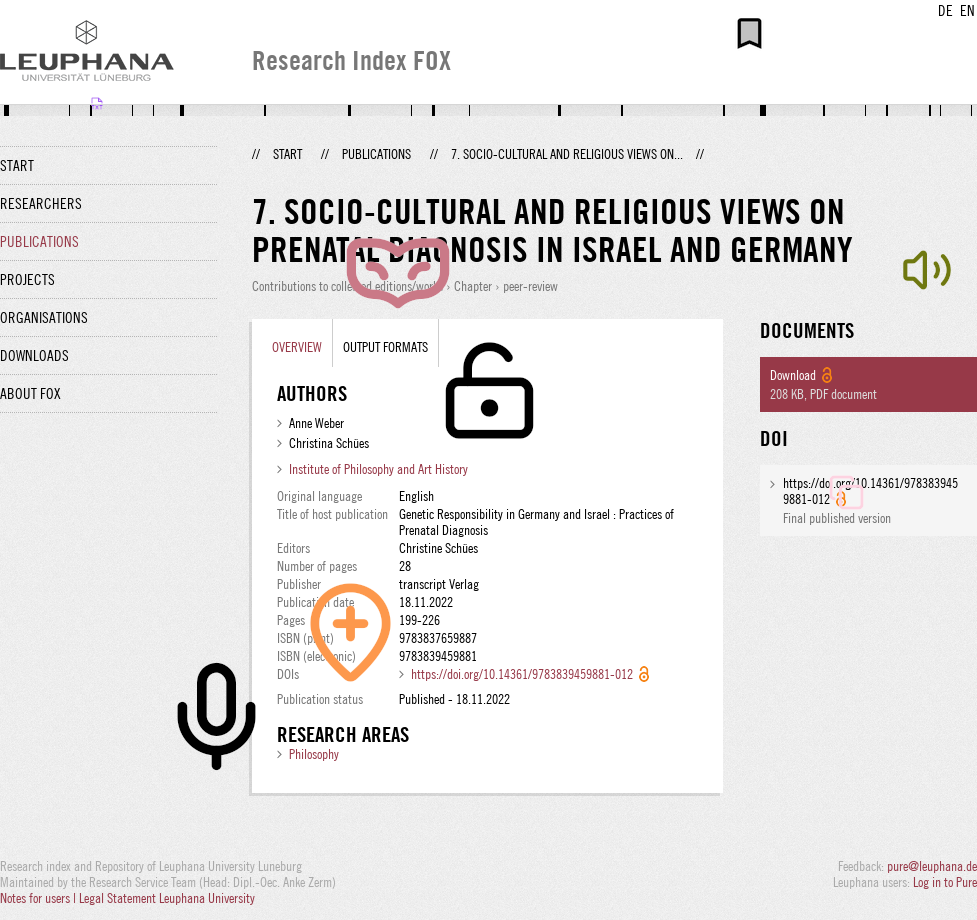  I want to click on open a plain text file, so click(97, 104).